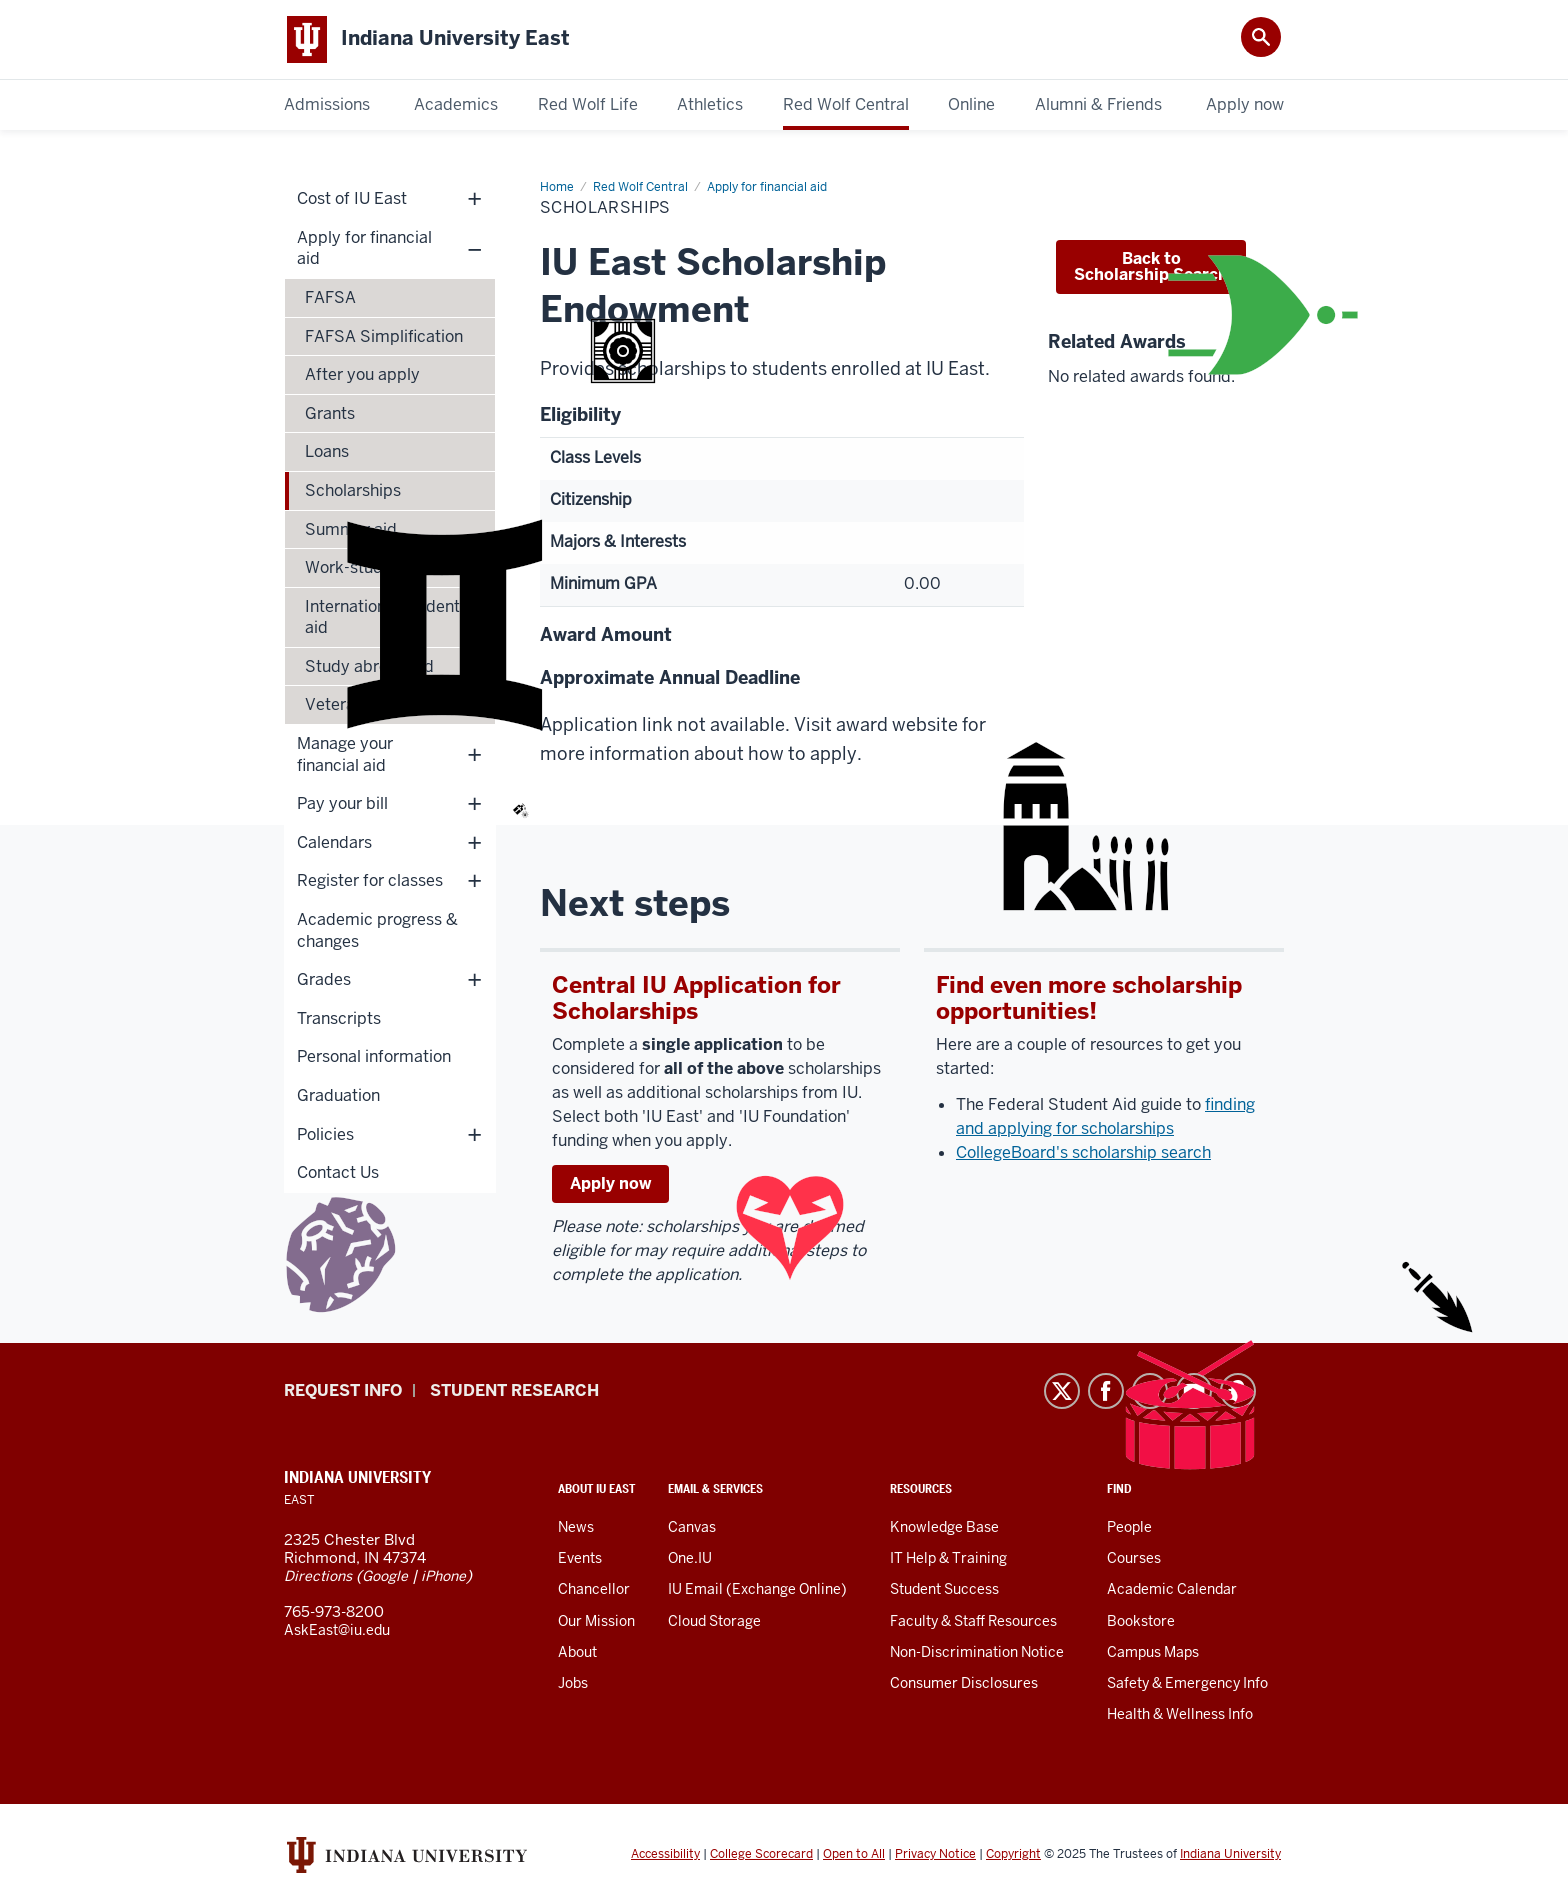 This screenshot has width=1568, height=1896. I want to click on use holy water item in game, so click(521, 811).